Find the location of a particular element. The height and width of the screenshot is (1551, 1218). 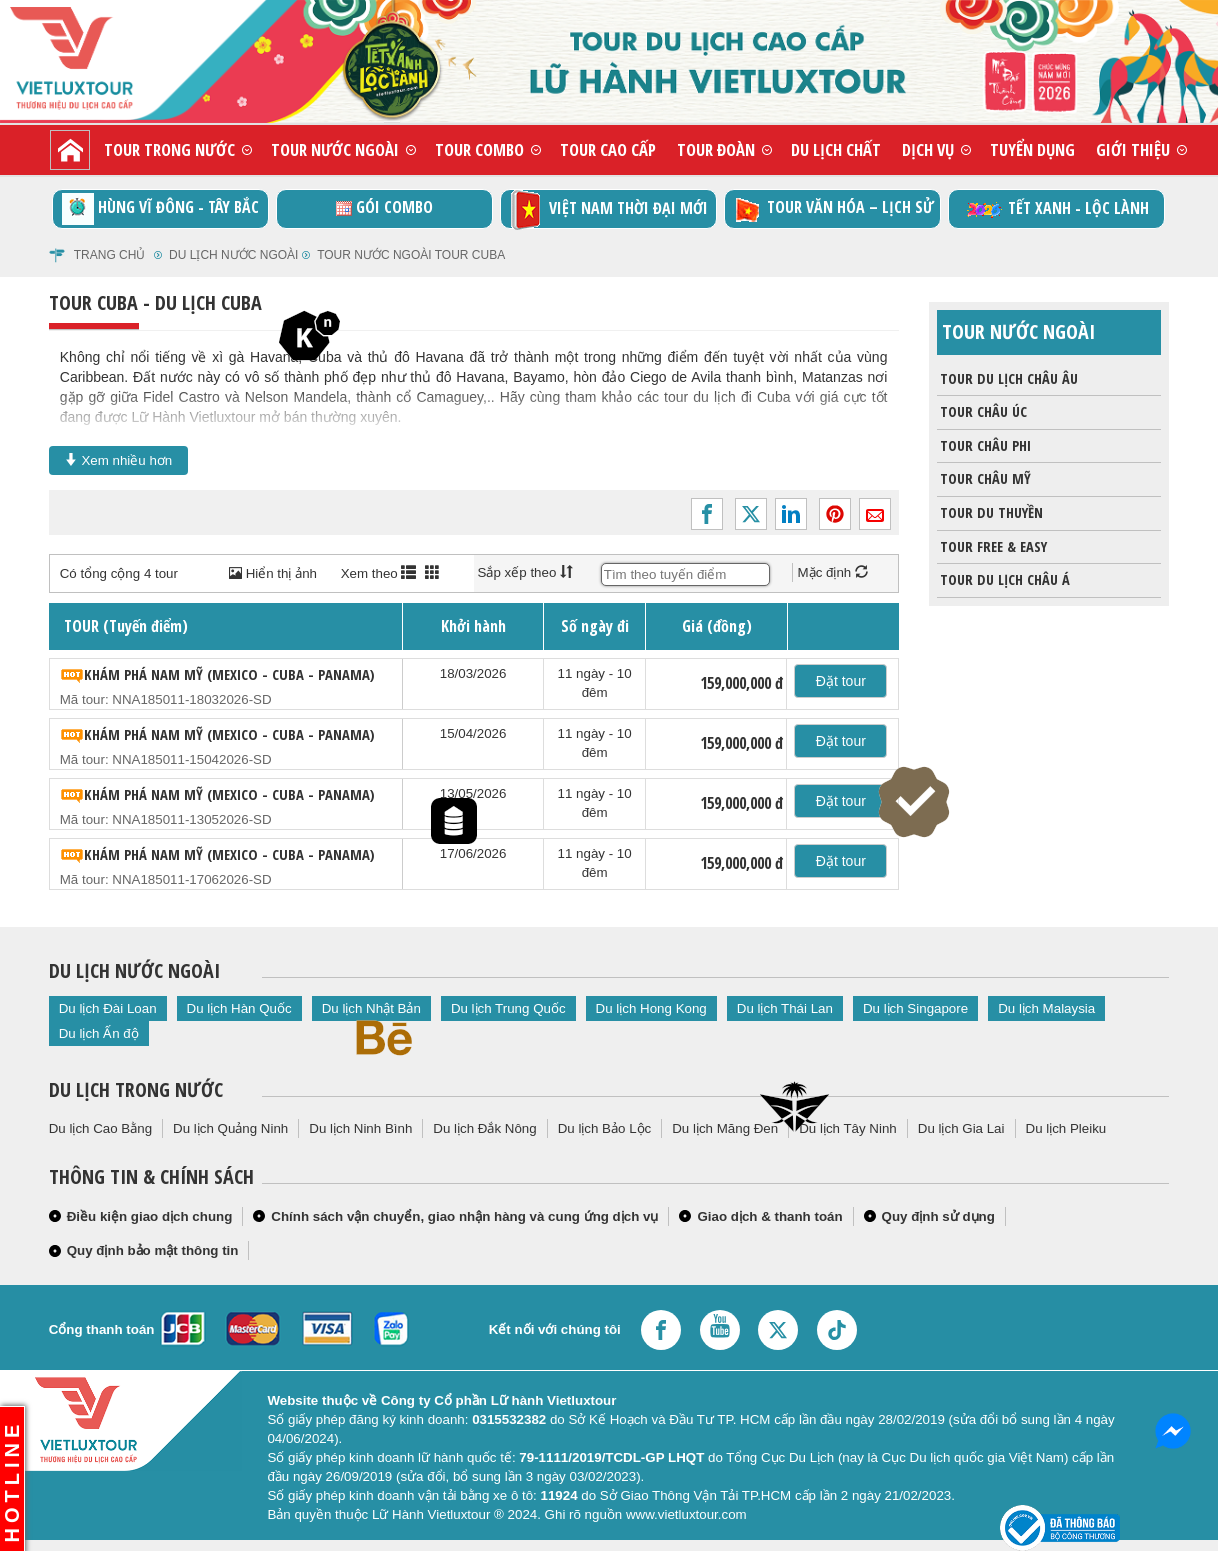

knative serverless platform logo is located at coordinates (309, 335).